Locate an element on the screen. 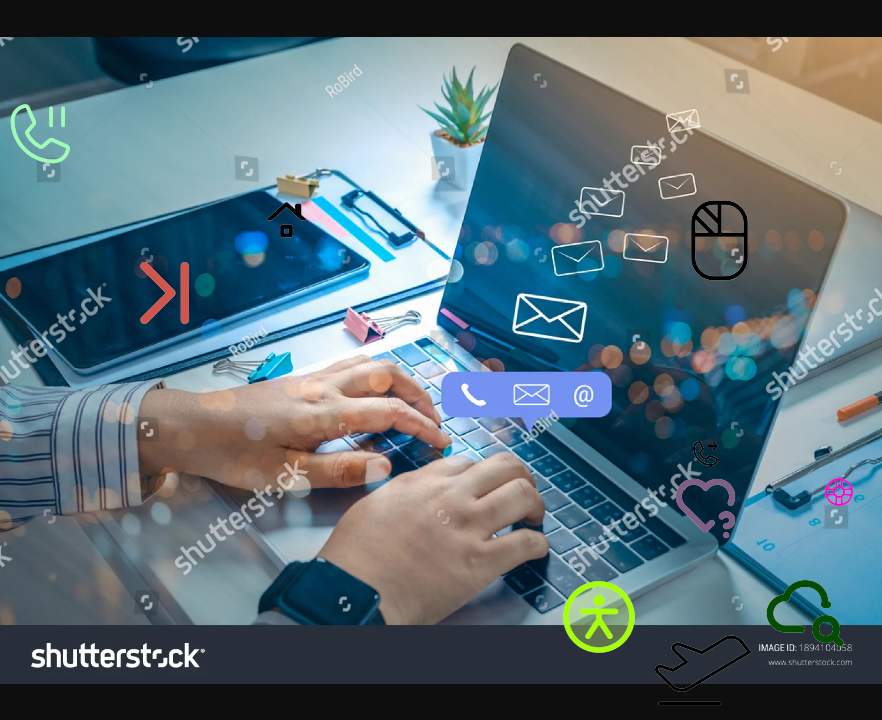 This screenshot has width=882, height=720. transfer an active call is located at coordinates (706, 453).